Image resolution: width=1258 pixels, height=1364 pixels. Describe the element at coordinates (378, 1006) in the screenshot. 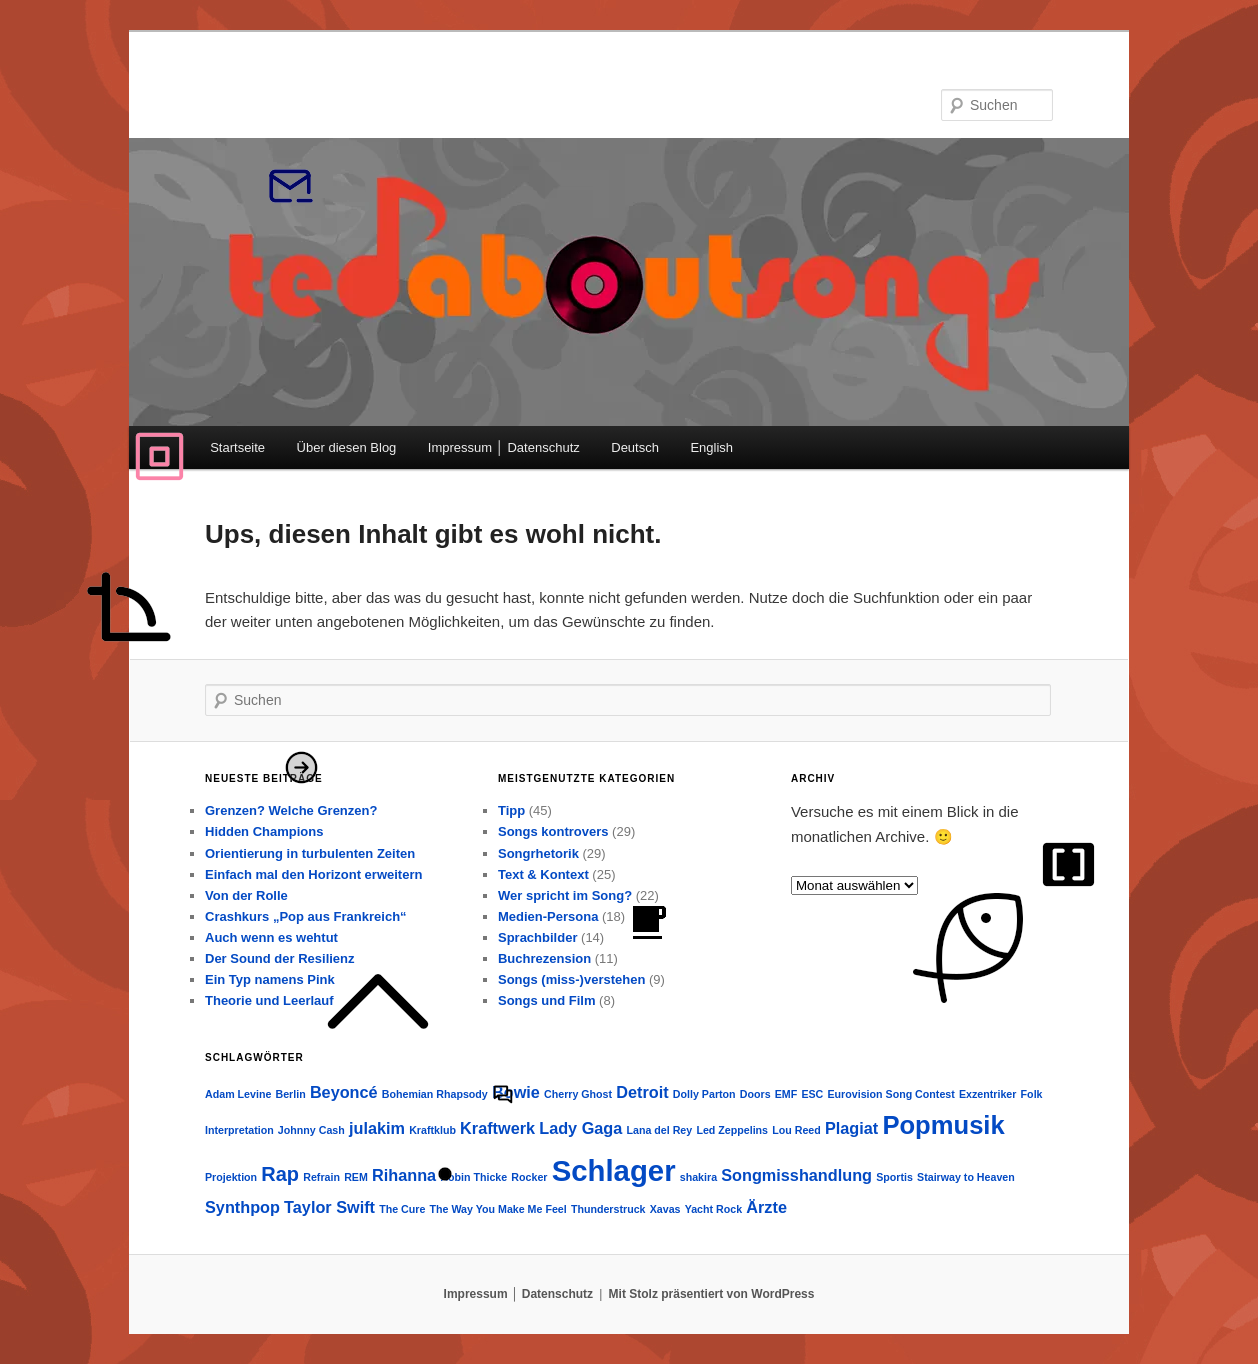

I see `collapse an expanded section` at that location.